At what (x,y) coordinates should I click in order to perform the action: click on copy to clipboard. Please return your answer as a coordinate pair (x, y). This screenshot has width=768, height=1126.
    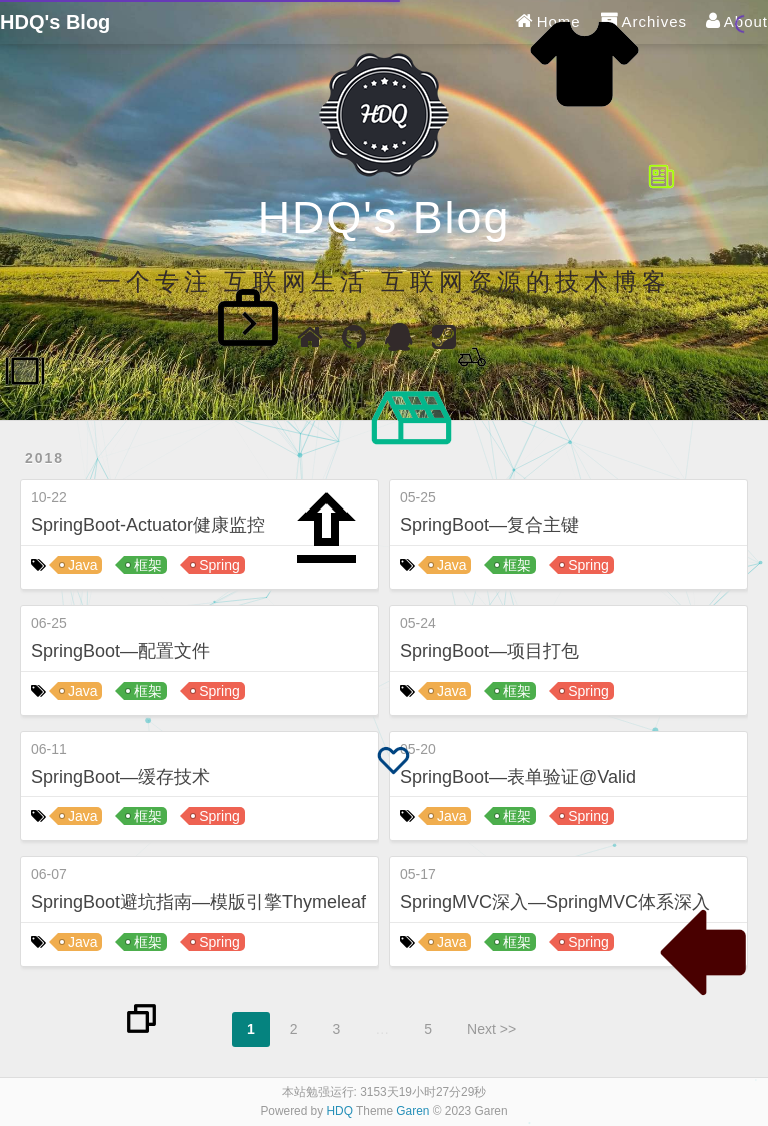
    Looking at the image, I should click on (141, 1018).